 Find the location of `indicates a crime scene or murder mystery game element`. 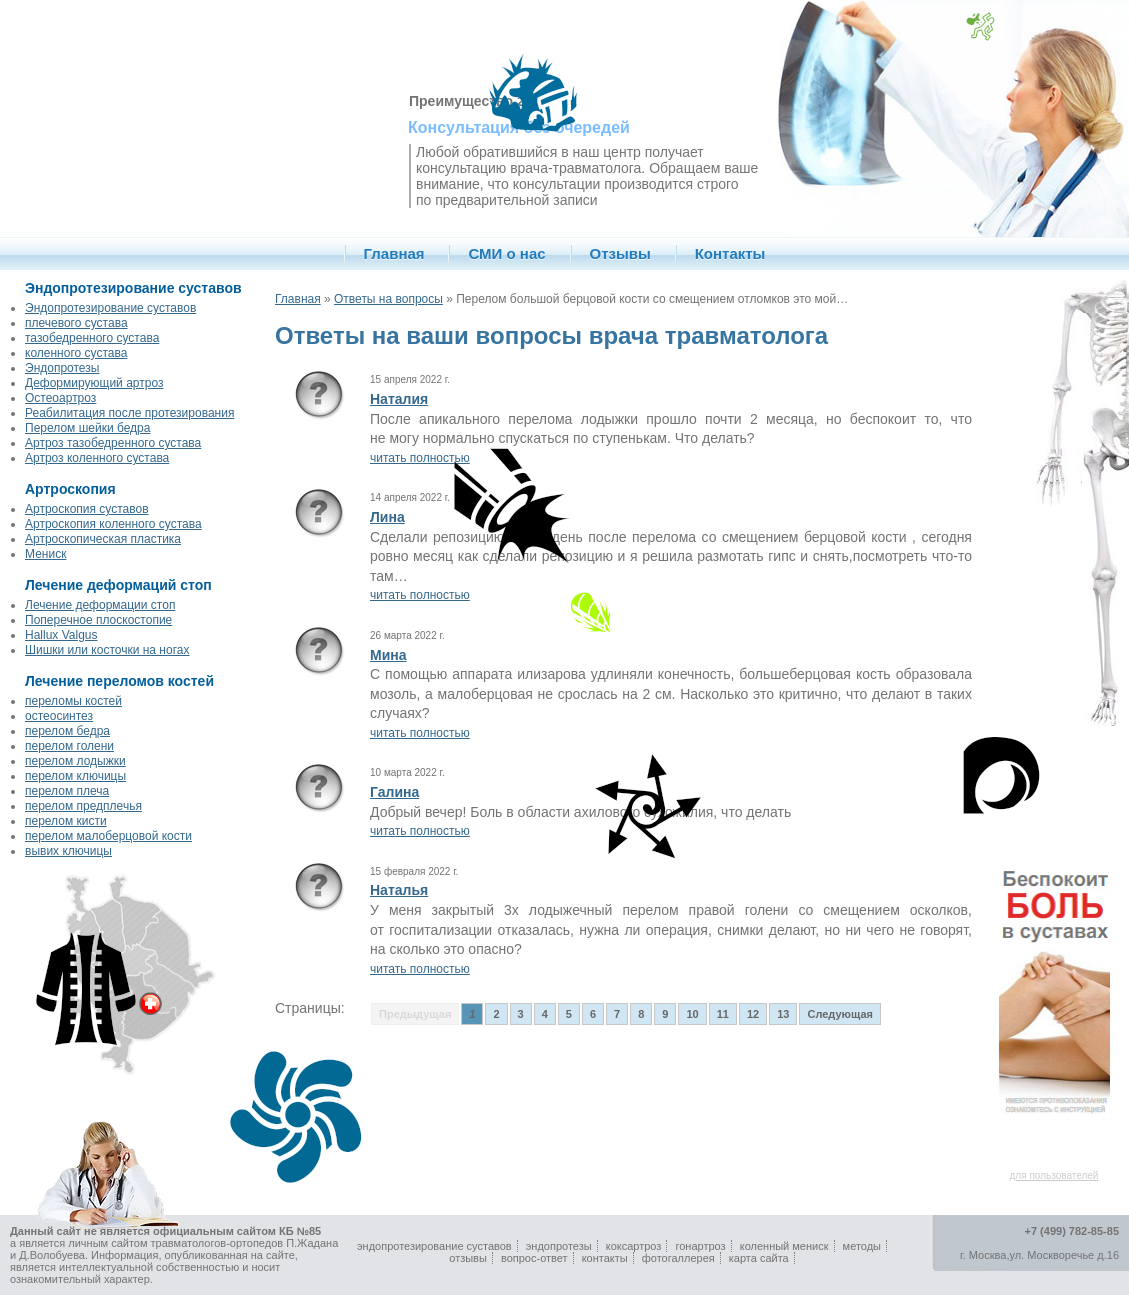

indicates a crime scene or murder mystery game element is located at coordinates (980, 26).